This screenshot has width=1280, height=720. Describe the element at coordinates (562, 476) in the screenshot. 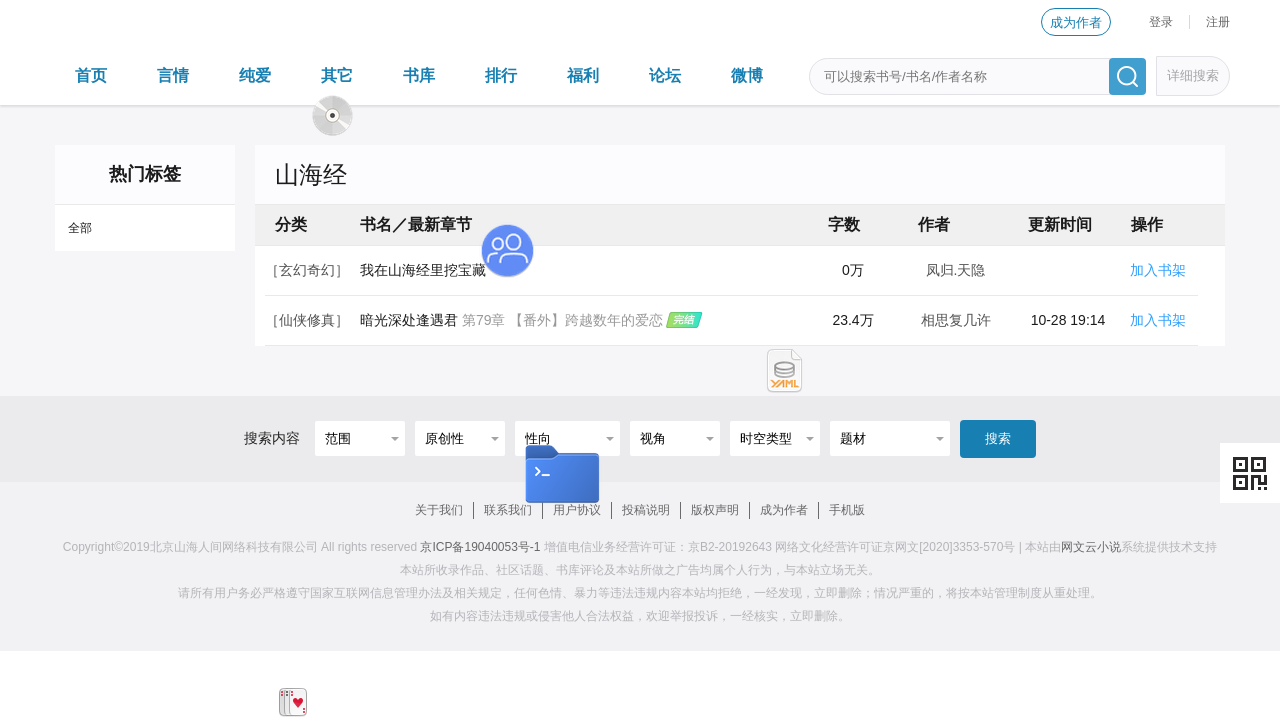

I see `open folder containing powershell scripts` at that location.